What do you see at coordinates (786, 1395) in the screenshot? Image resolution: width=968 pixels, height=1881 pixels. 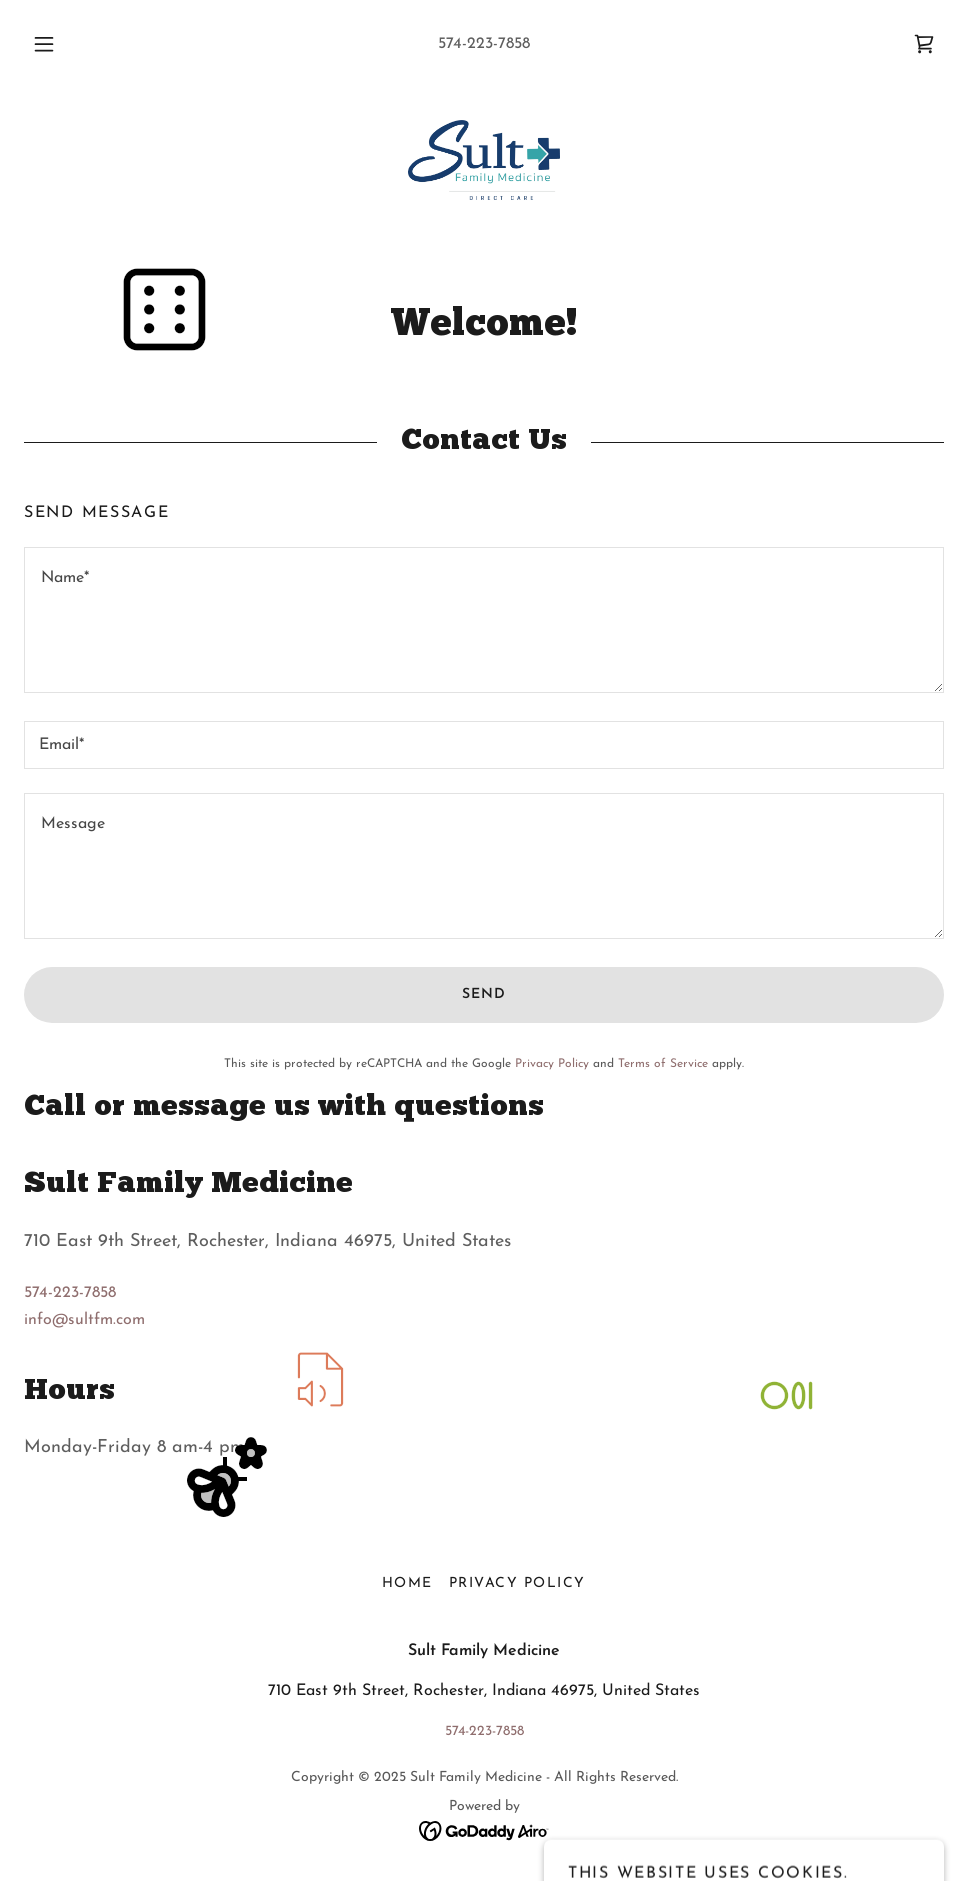 I see `link to medium profile or article` at bounding box center [786, 1395].